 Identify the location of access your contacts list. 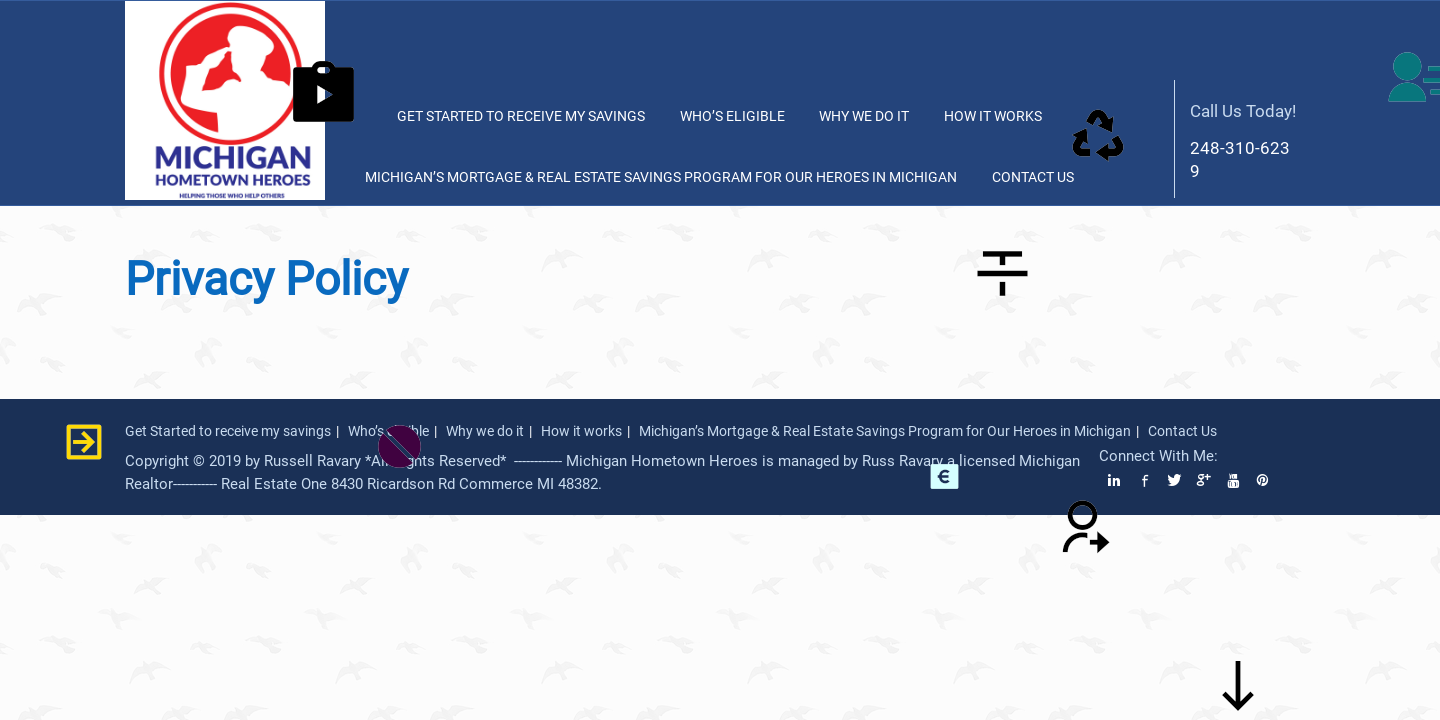
(1412, 78).